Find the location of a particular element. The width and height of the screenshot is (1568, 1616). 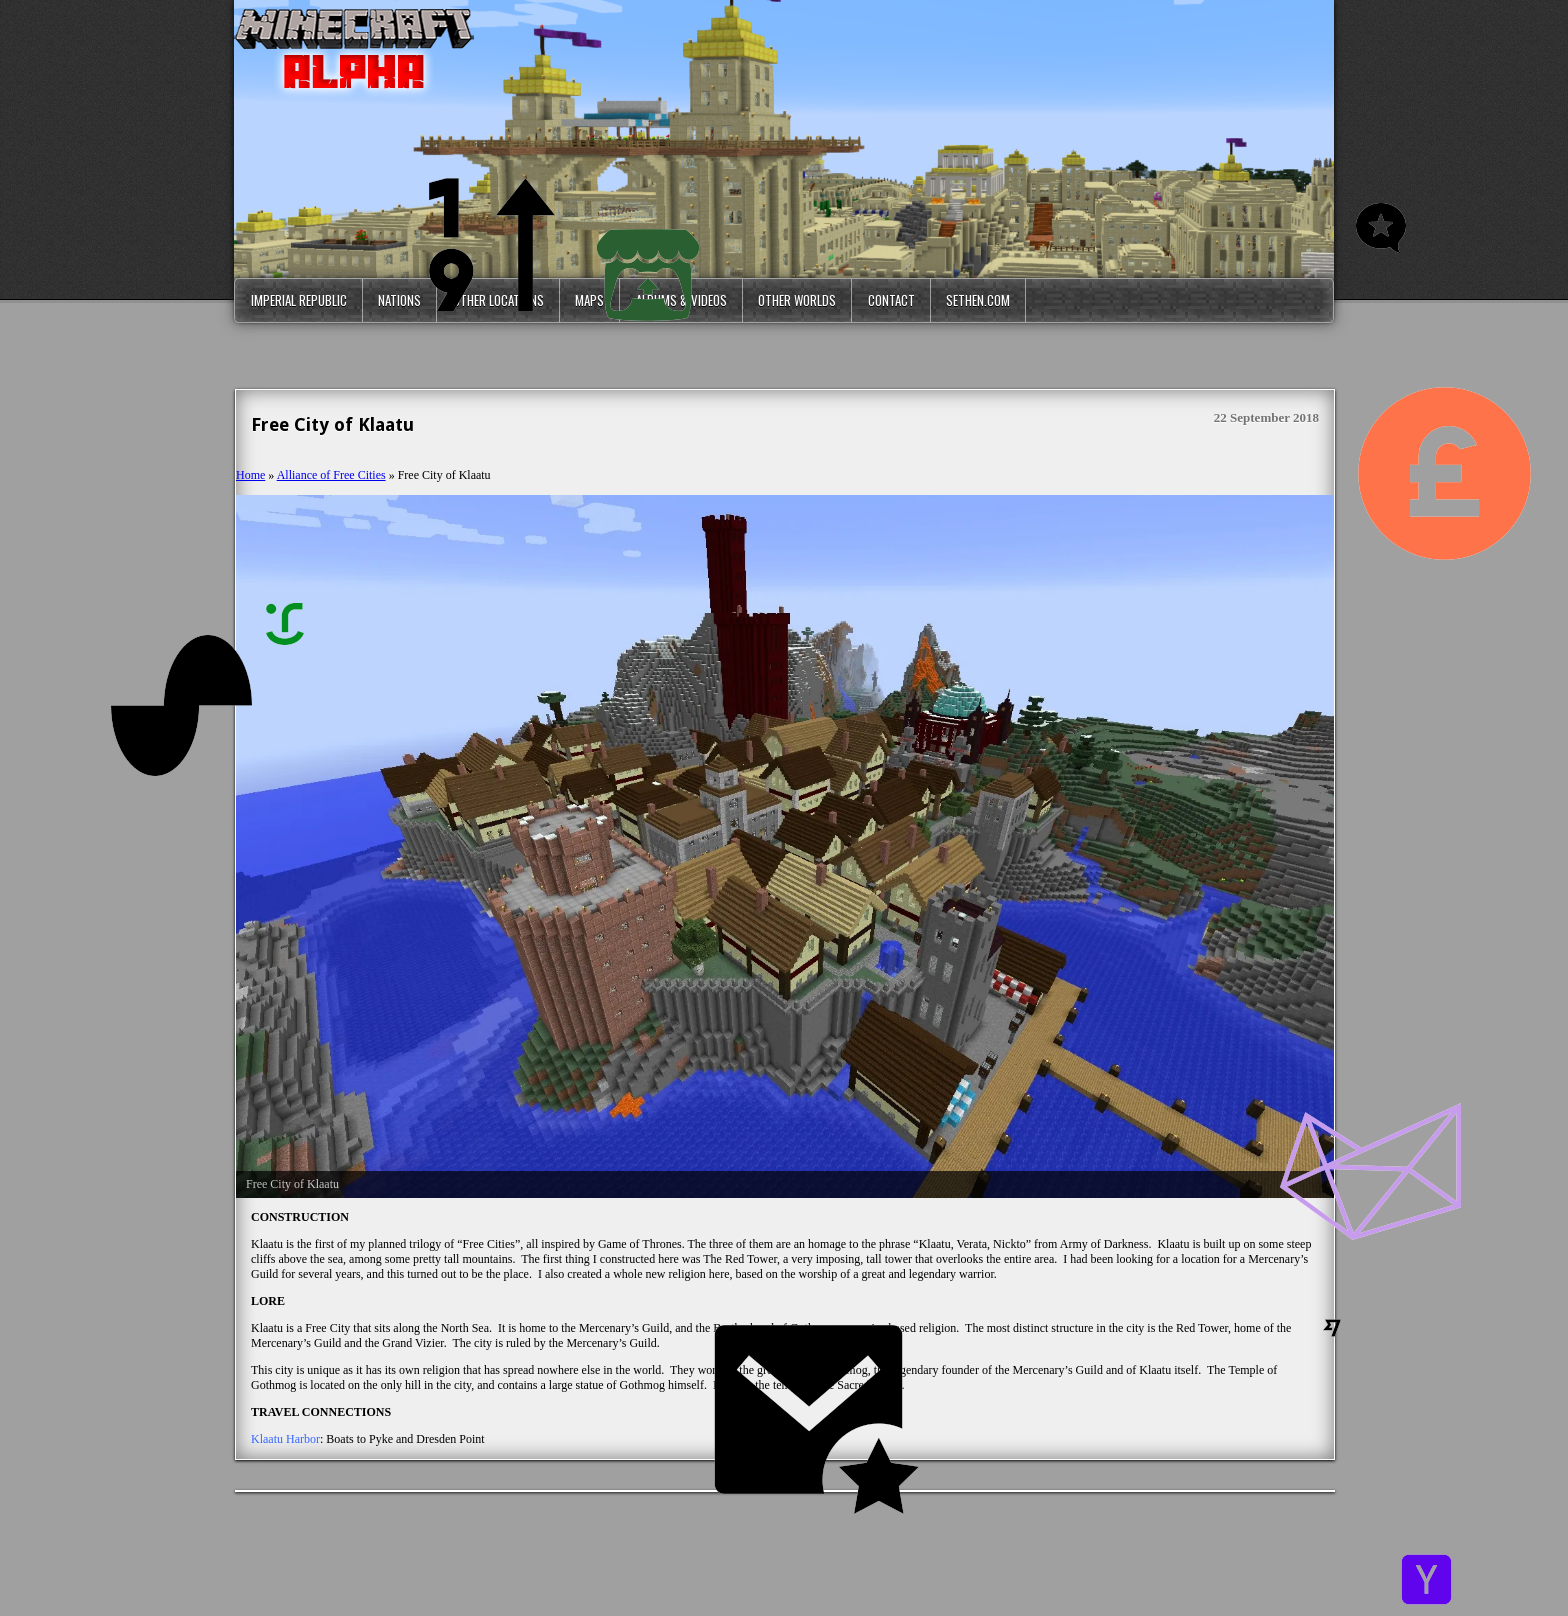

checkio coding platform logo is located at coordinates (1370, 1171).